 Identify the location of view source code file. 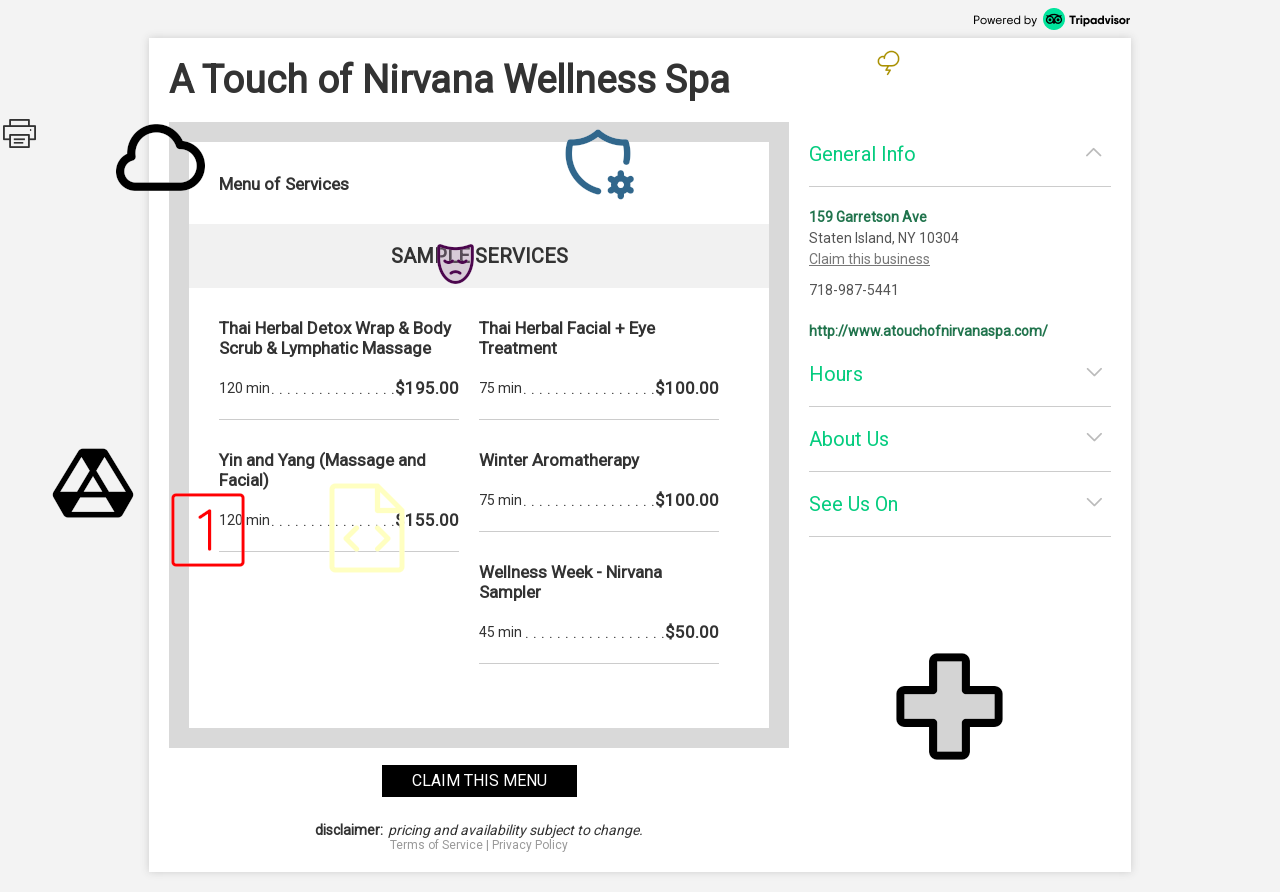
(367, 528).